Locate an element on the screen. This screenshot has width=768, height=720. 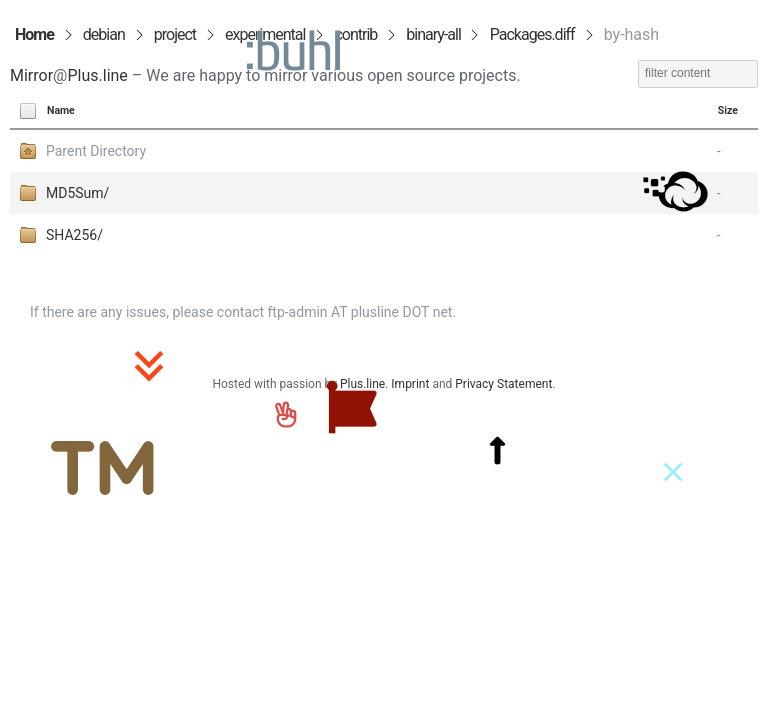
close the current window or dialog is located at coordinates (673, 472).